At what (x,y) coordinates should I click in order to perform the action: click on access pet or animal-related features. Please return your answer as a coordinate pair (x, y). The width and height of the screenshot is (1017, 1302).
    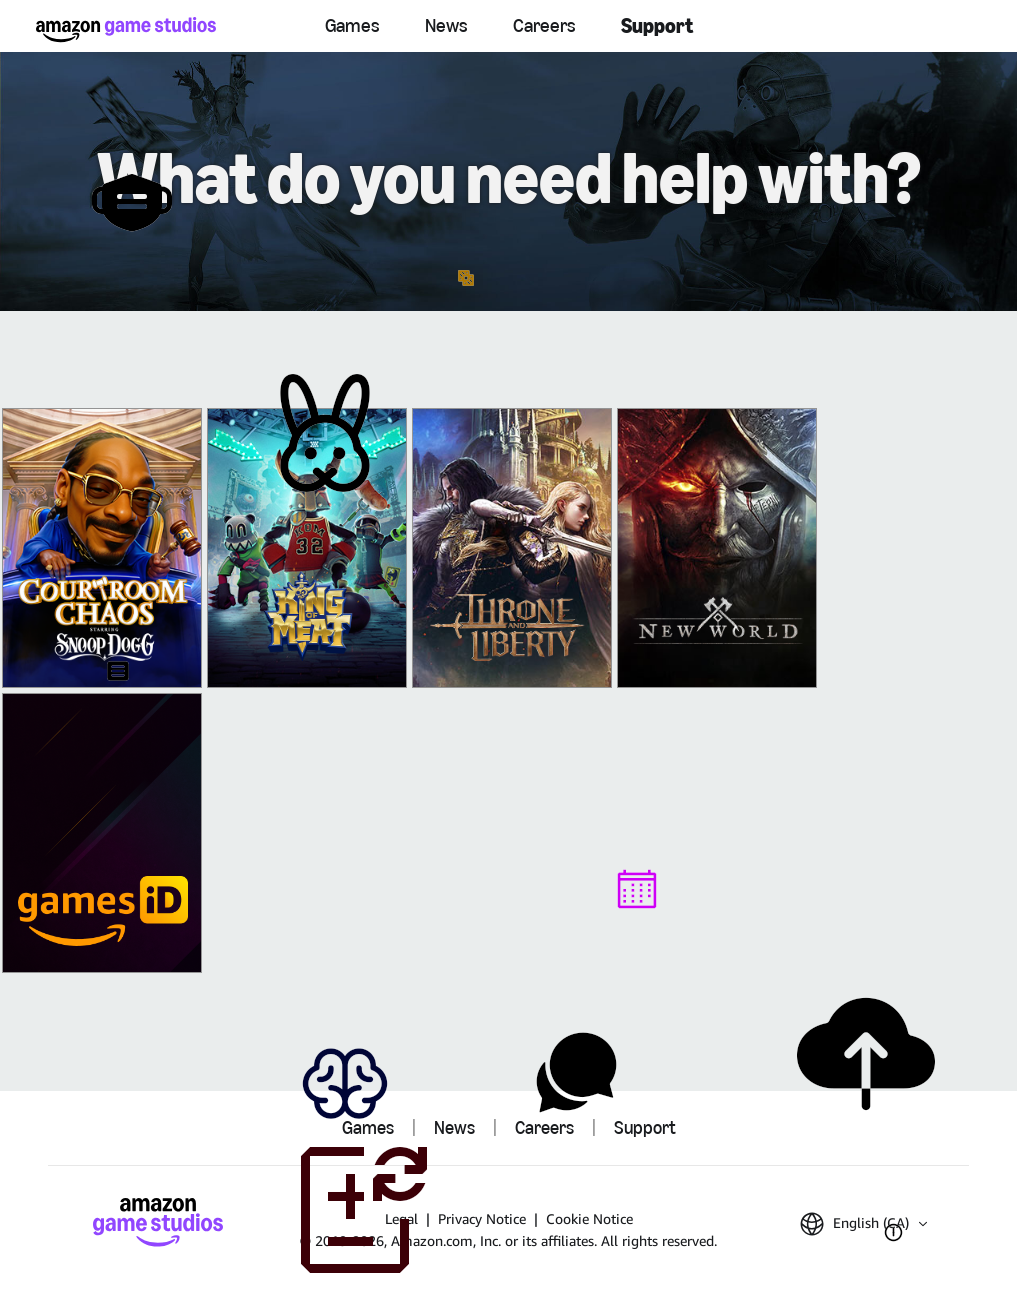
    Looking at the image, I should click on (325, 435).